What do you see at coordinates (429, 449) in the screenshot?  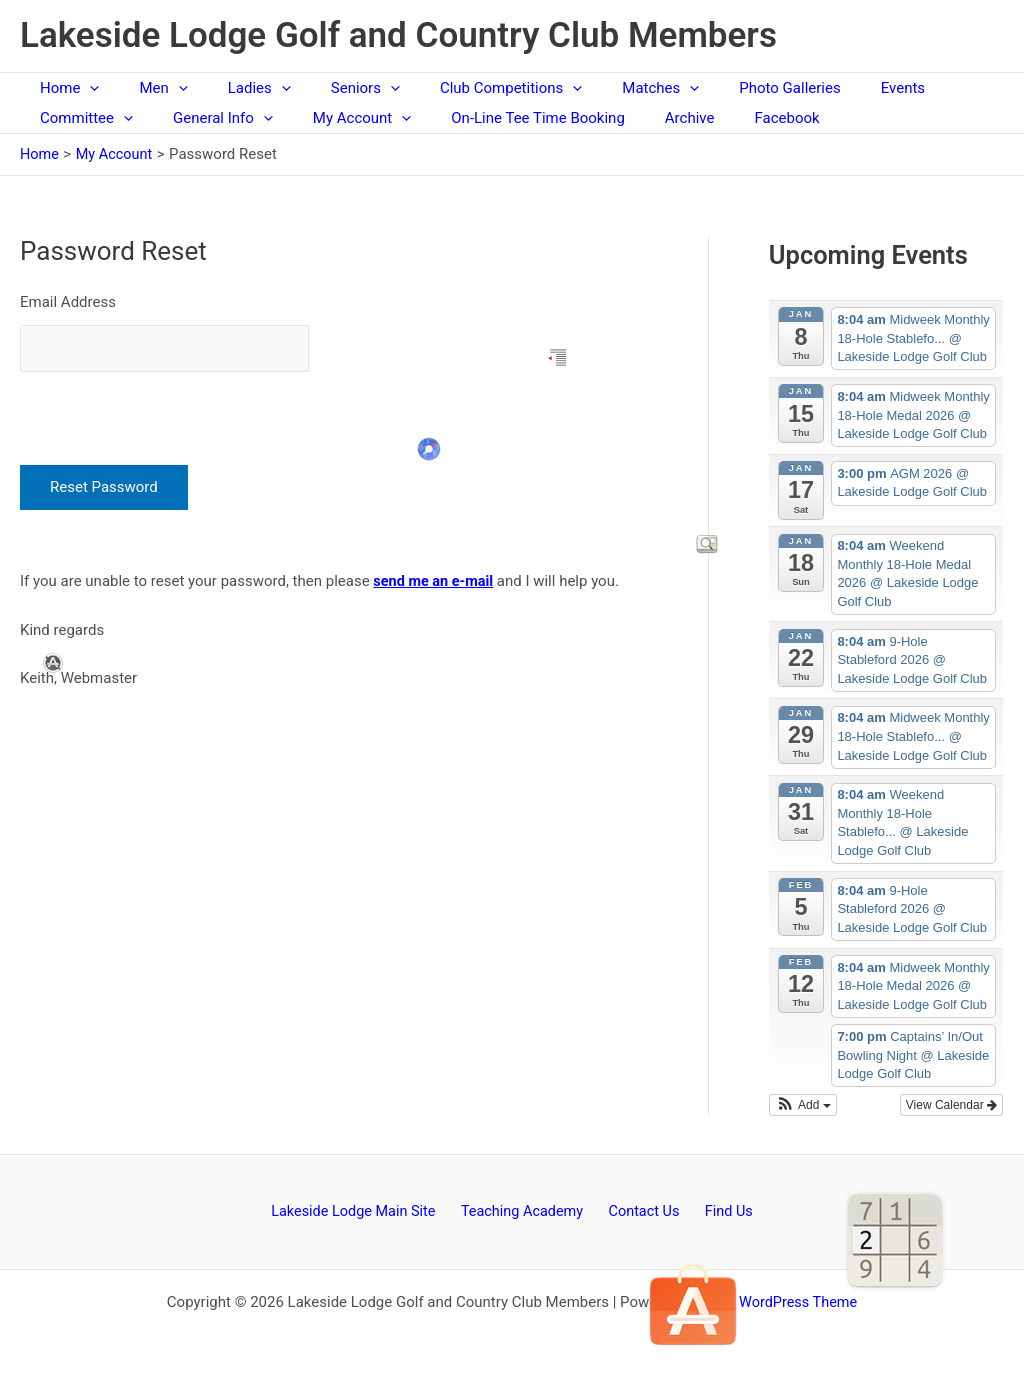 I see `open the web browser` at bounding box center [429, 449].